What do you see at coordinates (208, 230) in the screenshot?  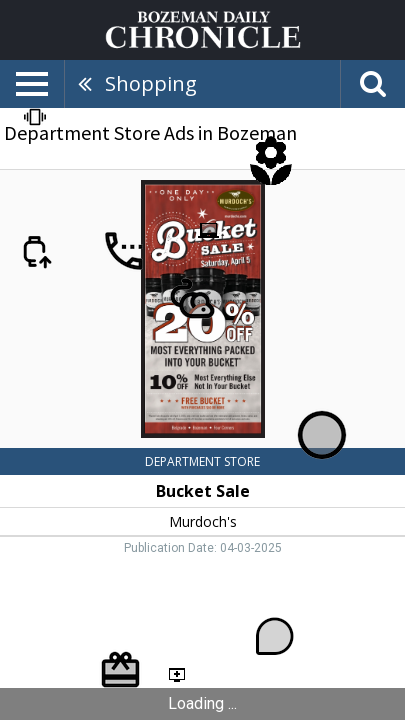 I see `access chromebook or laptop settings` at bounding box center [208, 230].